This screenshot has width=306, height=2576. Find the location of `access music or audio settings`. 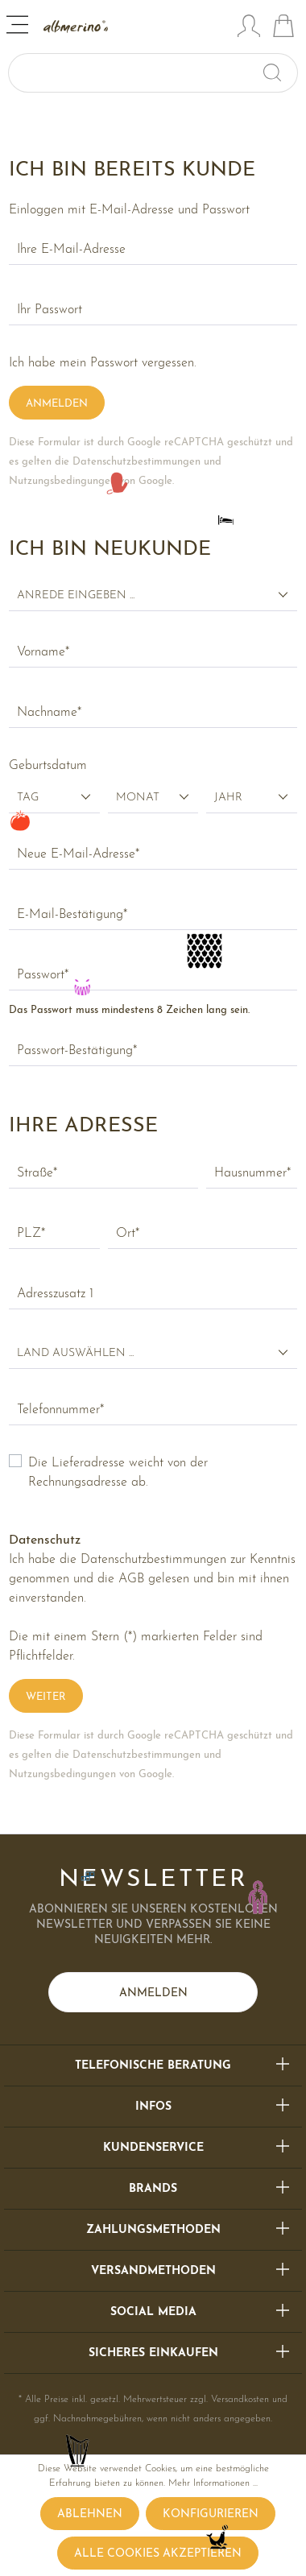

access music or audio settings is located at coordinates (77, 2450).